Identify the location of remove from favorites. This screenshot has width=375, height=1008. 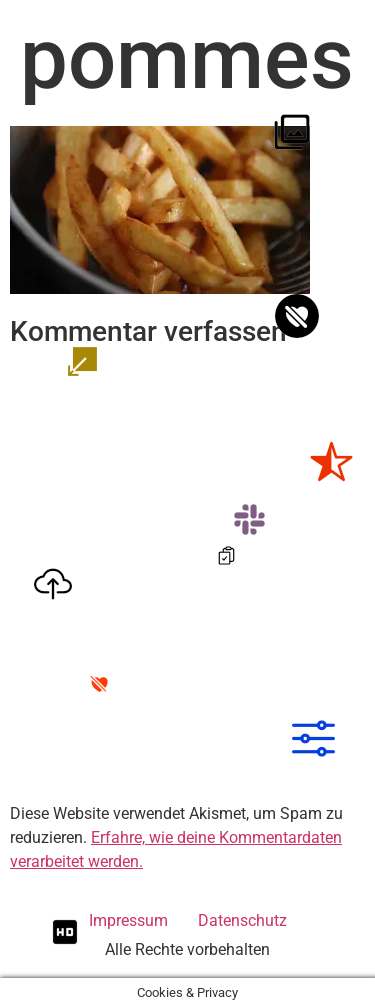
(297, 316).